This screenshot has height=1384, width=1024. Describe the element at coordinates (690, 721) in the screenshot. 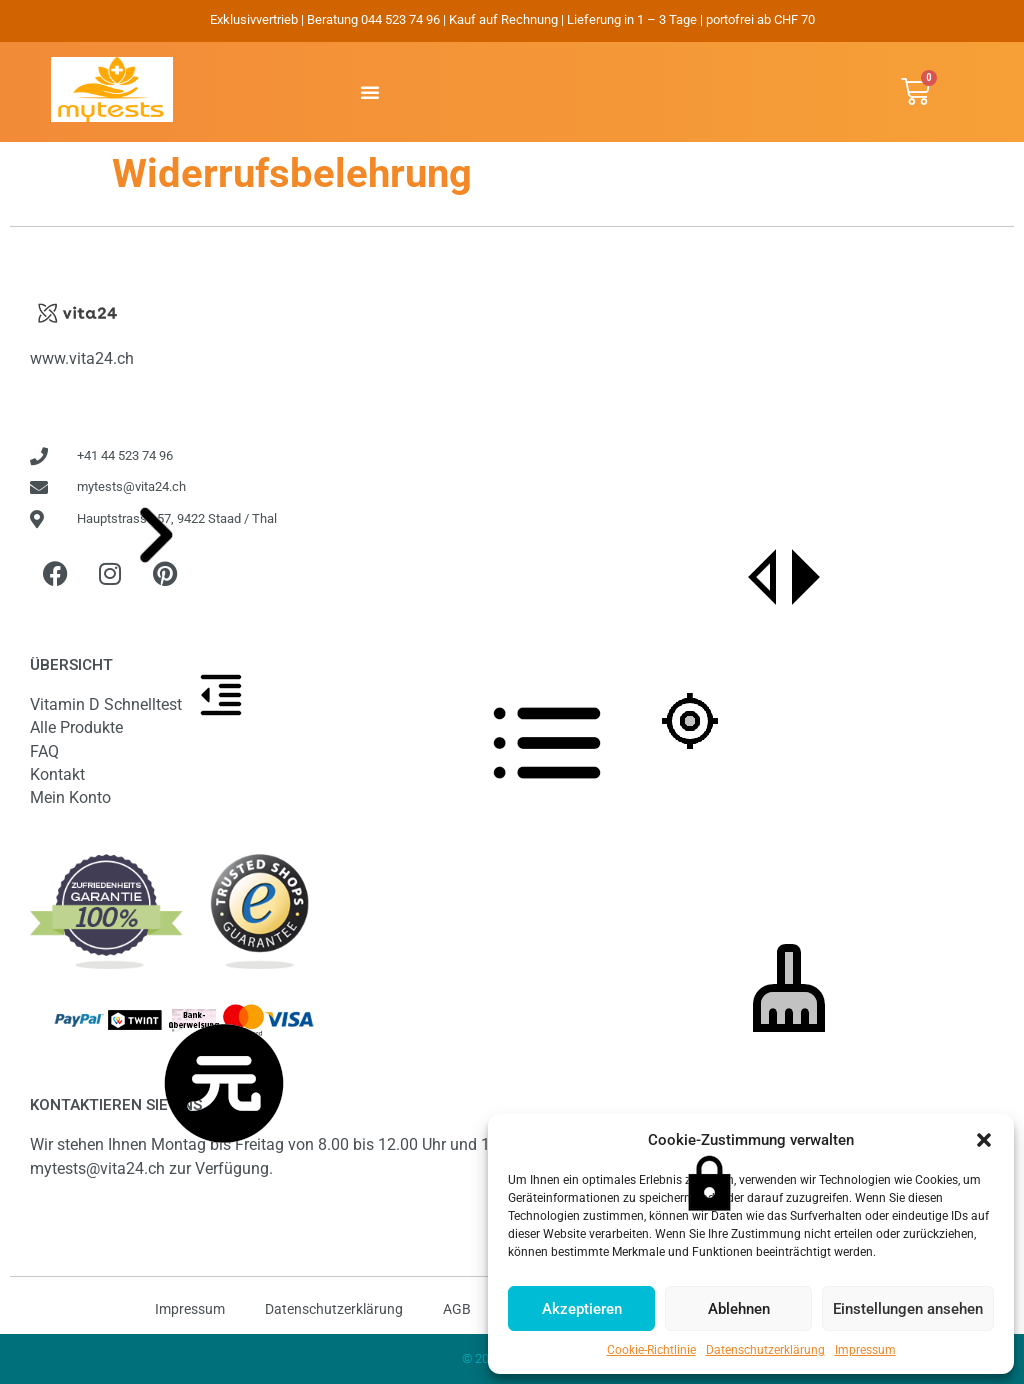

I see `indicates GPS location is locked and active` at that location.